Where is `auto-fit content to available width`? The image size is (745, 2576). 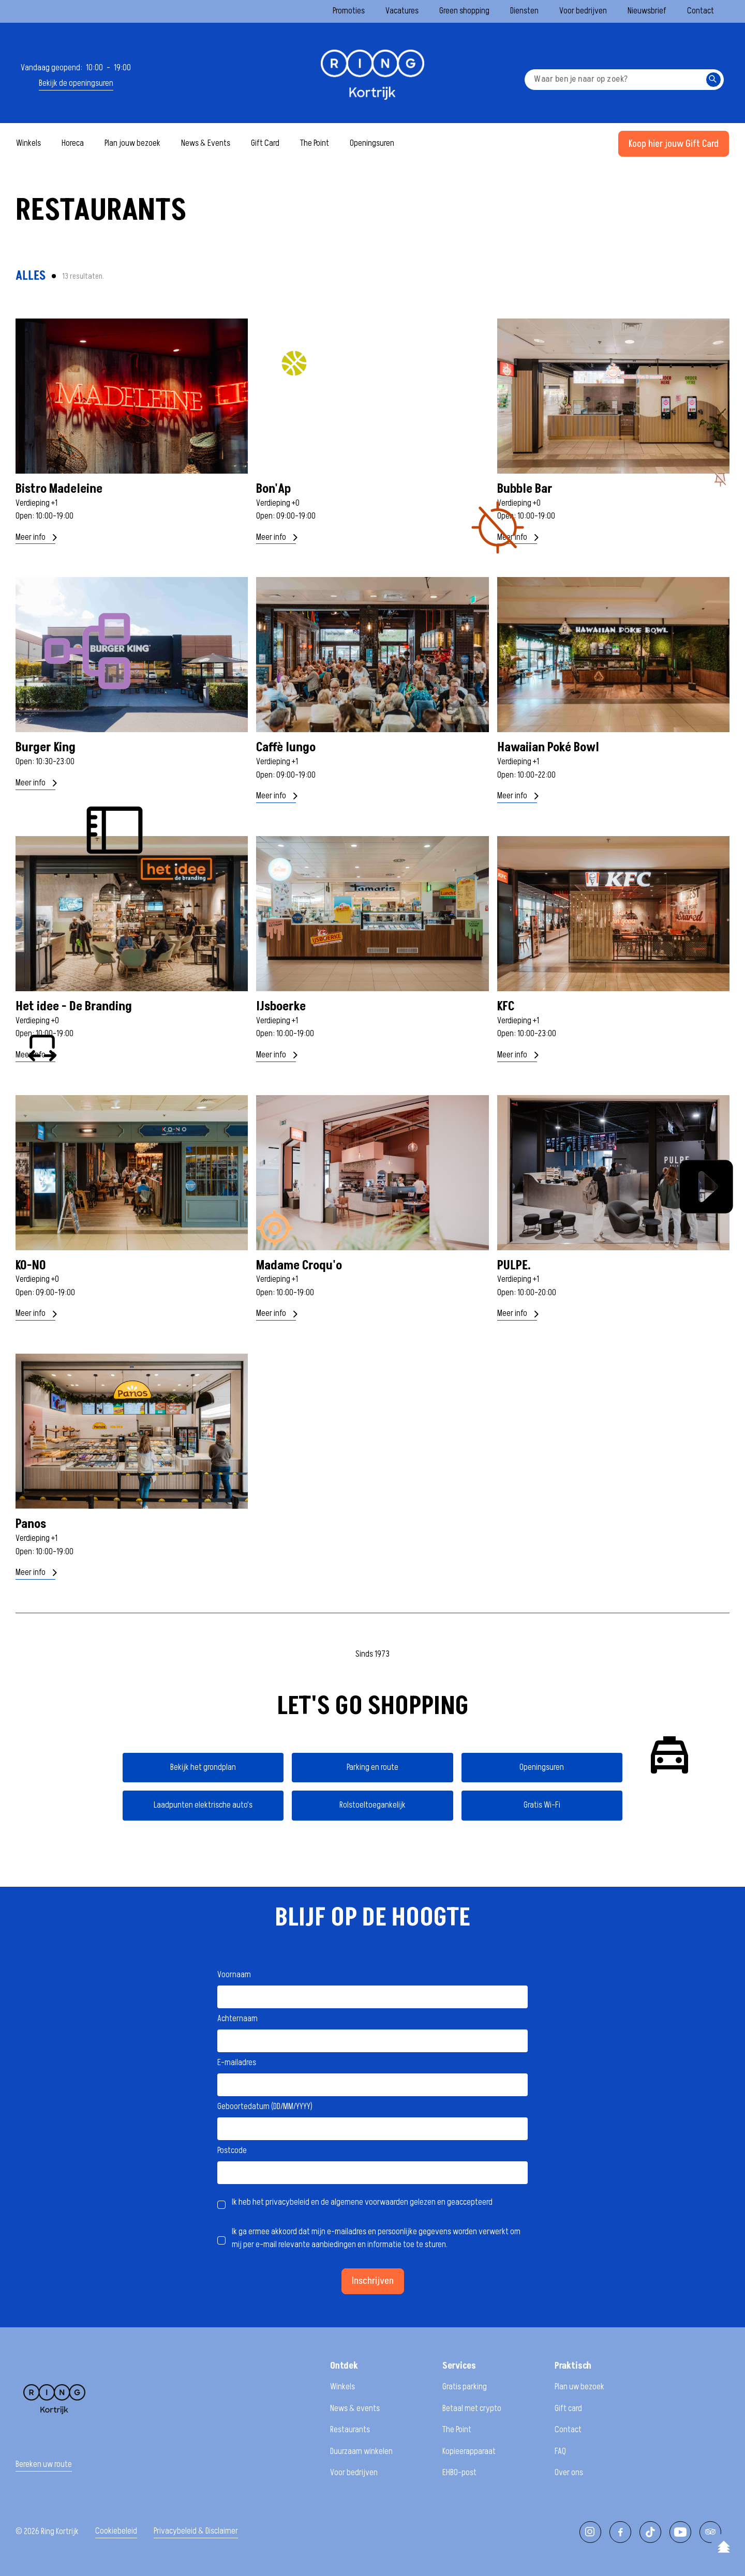
auto-fit content to available width is located at coordinates (42, 1047).